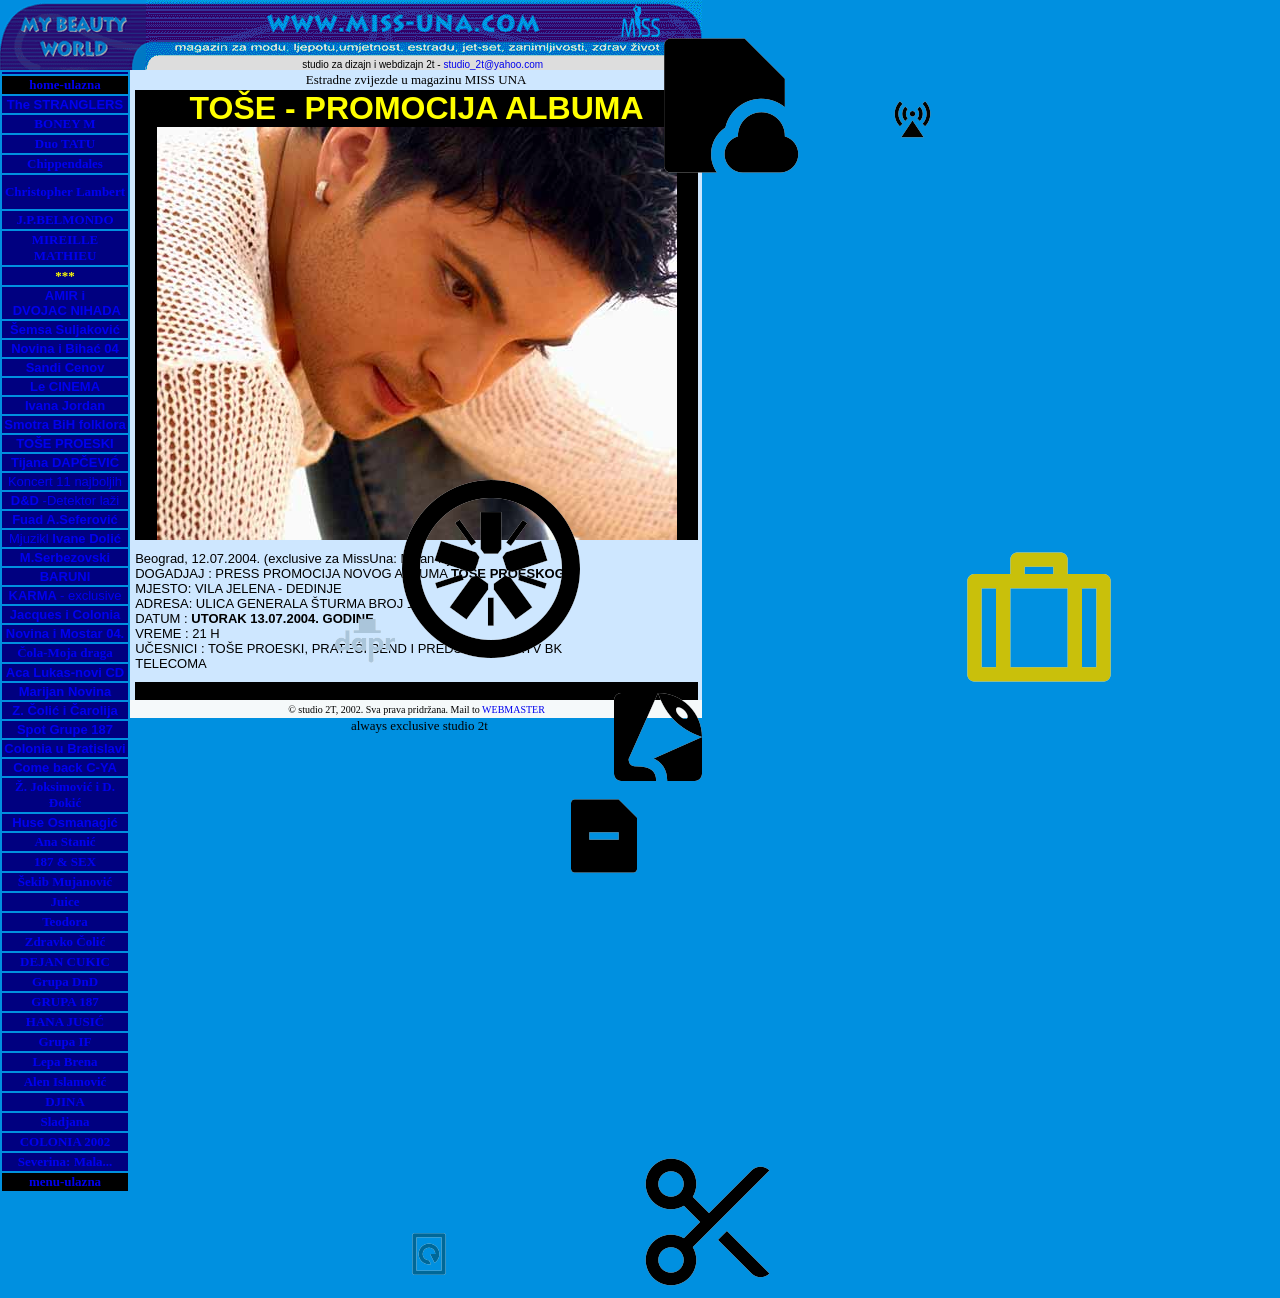  Describe the element at coordinates (724, 105) in the screenshot. I see `access cloud-synced documents` at that location.